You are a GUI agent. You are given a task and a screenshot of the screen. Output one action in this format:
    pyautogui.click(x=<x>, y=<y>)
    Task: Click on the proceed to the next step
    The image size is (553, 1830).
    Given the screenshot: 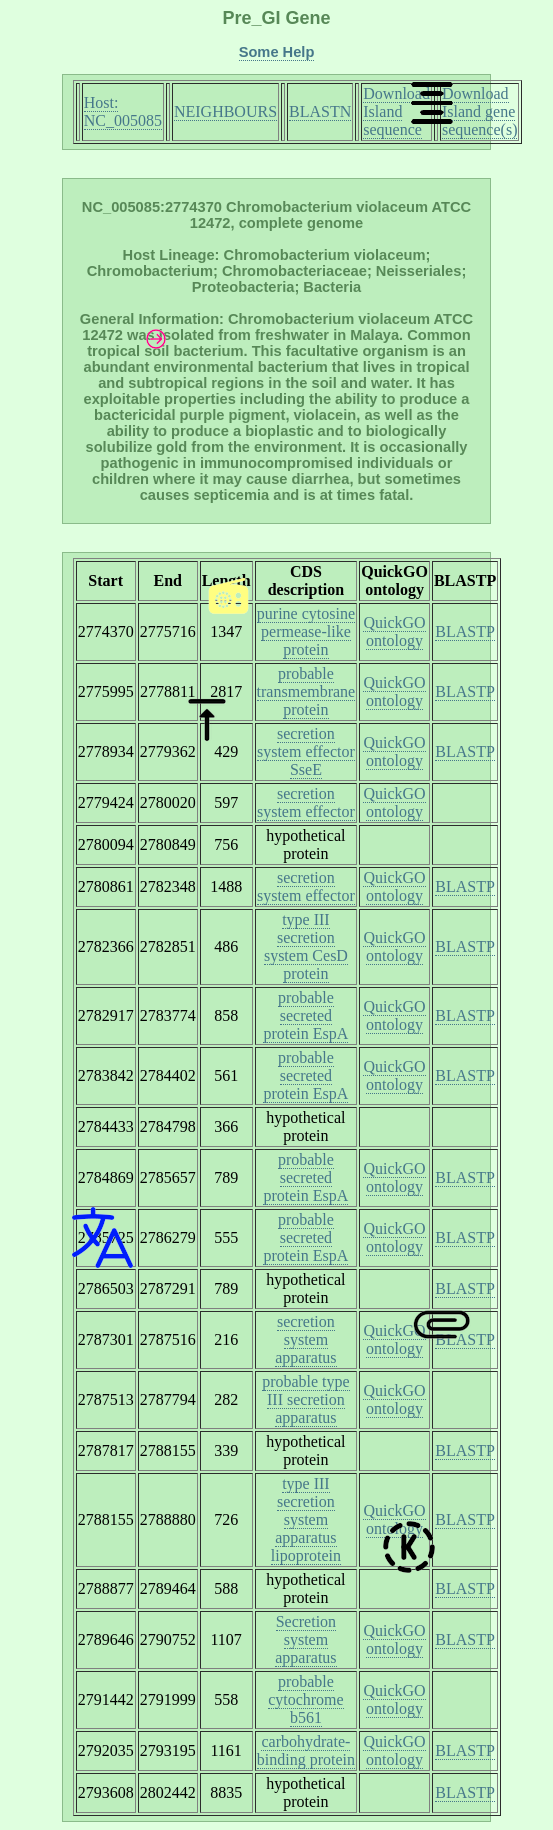 What is the action you would take?
    pyautogui.click(x=156, y=339)
    